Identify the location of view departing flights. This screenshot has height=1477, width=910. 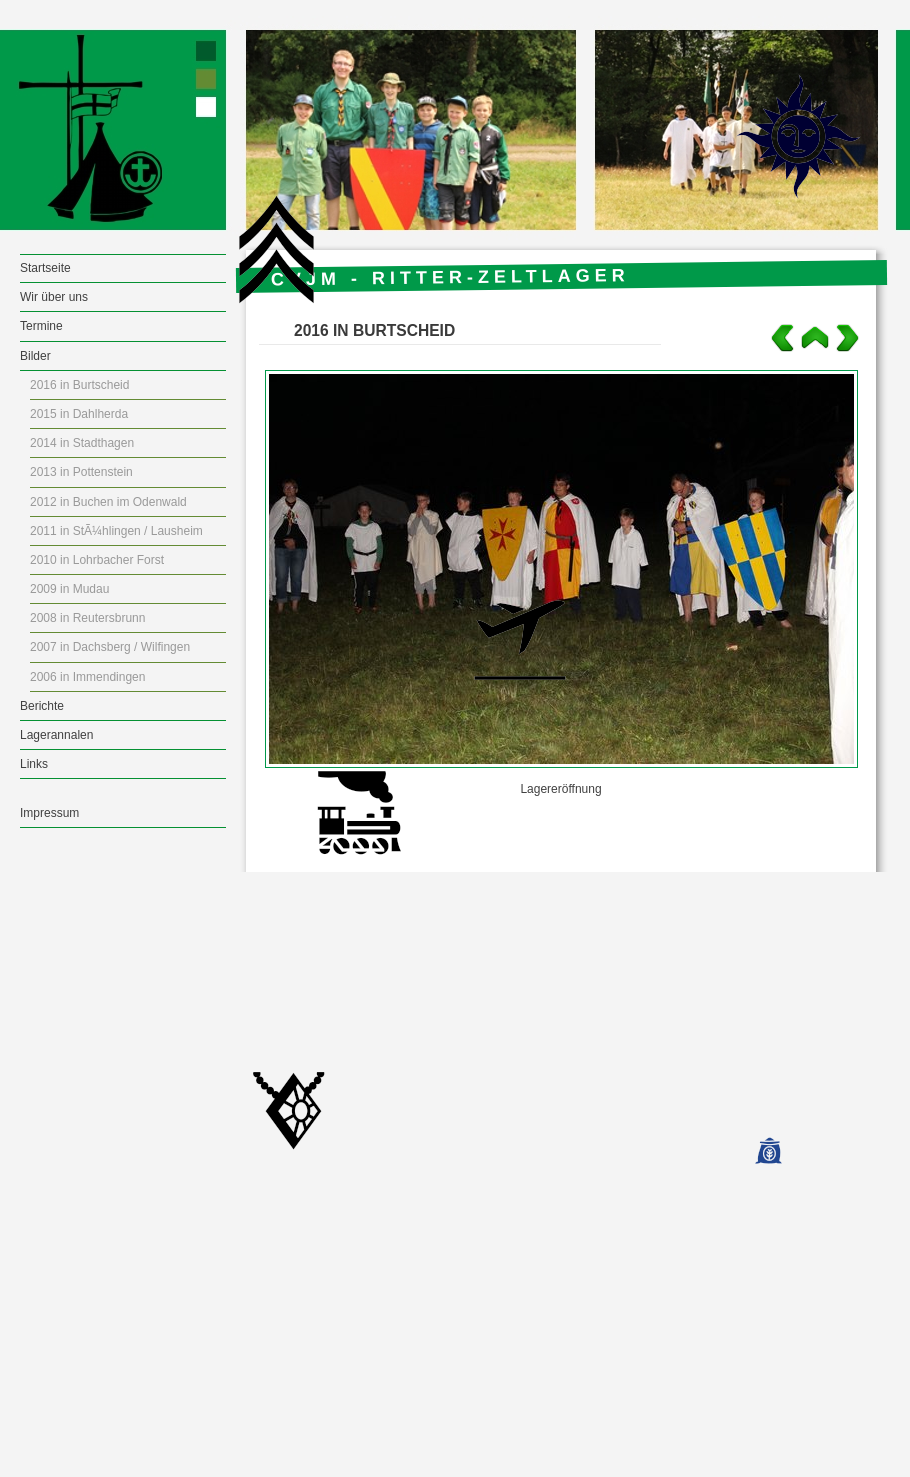
(520, 639).